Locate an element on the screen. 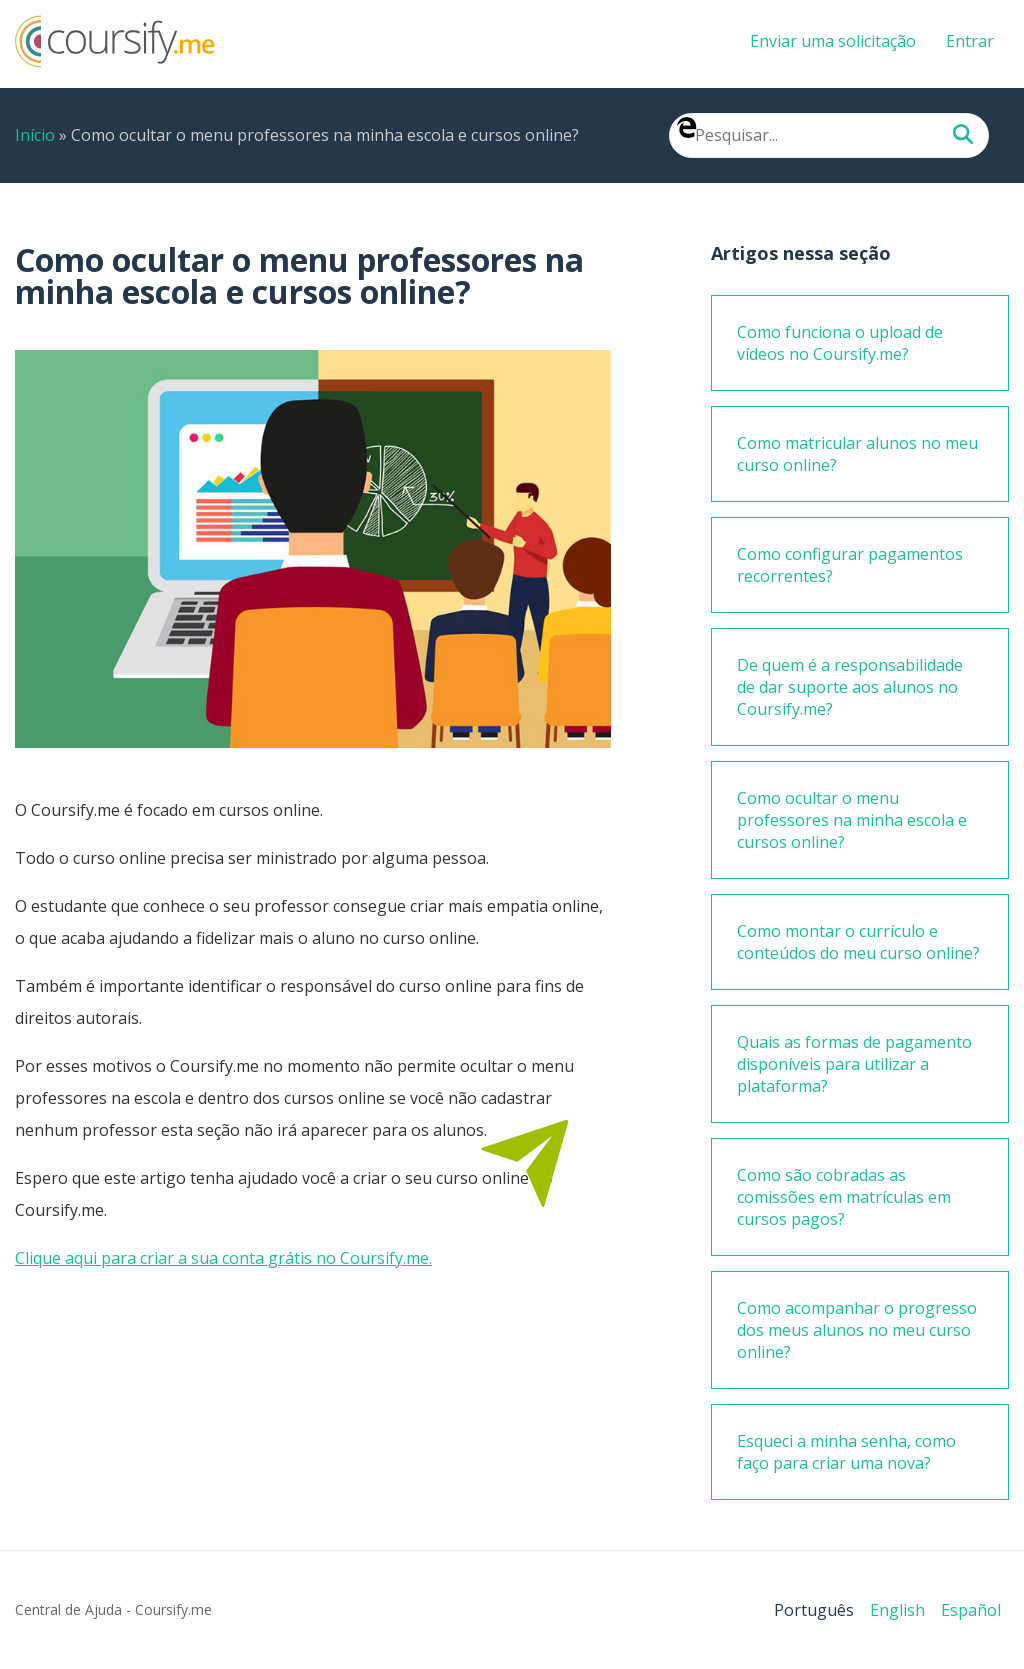 The width and height of the screenshot is (1024, 1669). open microsoft edge legacy browser is located at coordinates (686, 127).